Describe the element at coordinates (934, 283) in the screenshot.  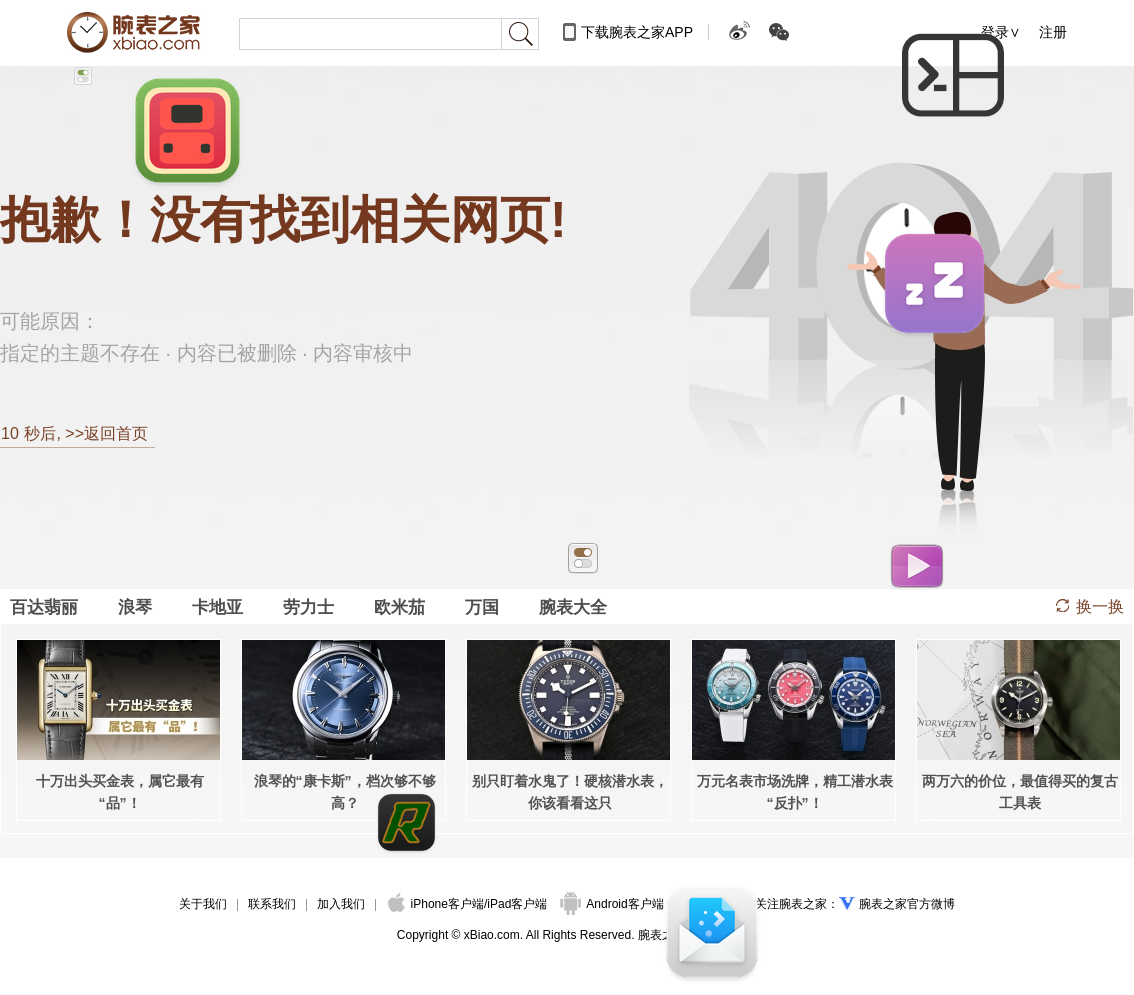
I see `put your mac into hibernate or sleep mode` at that location.